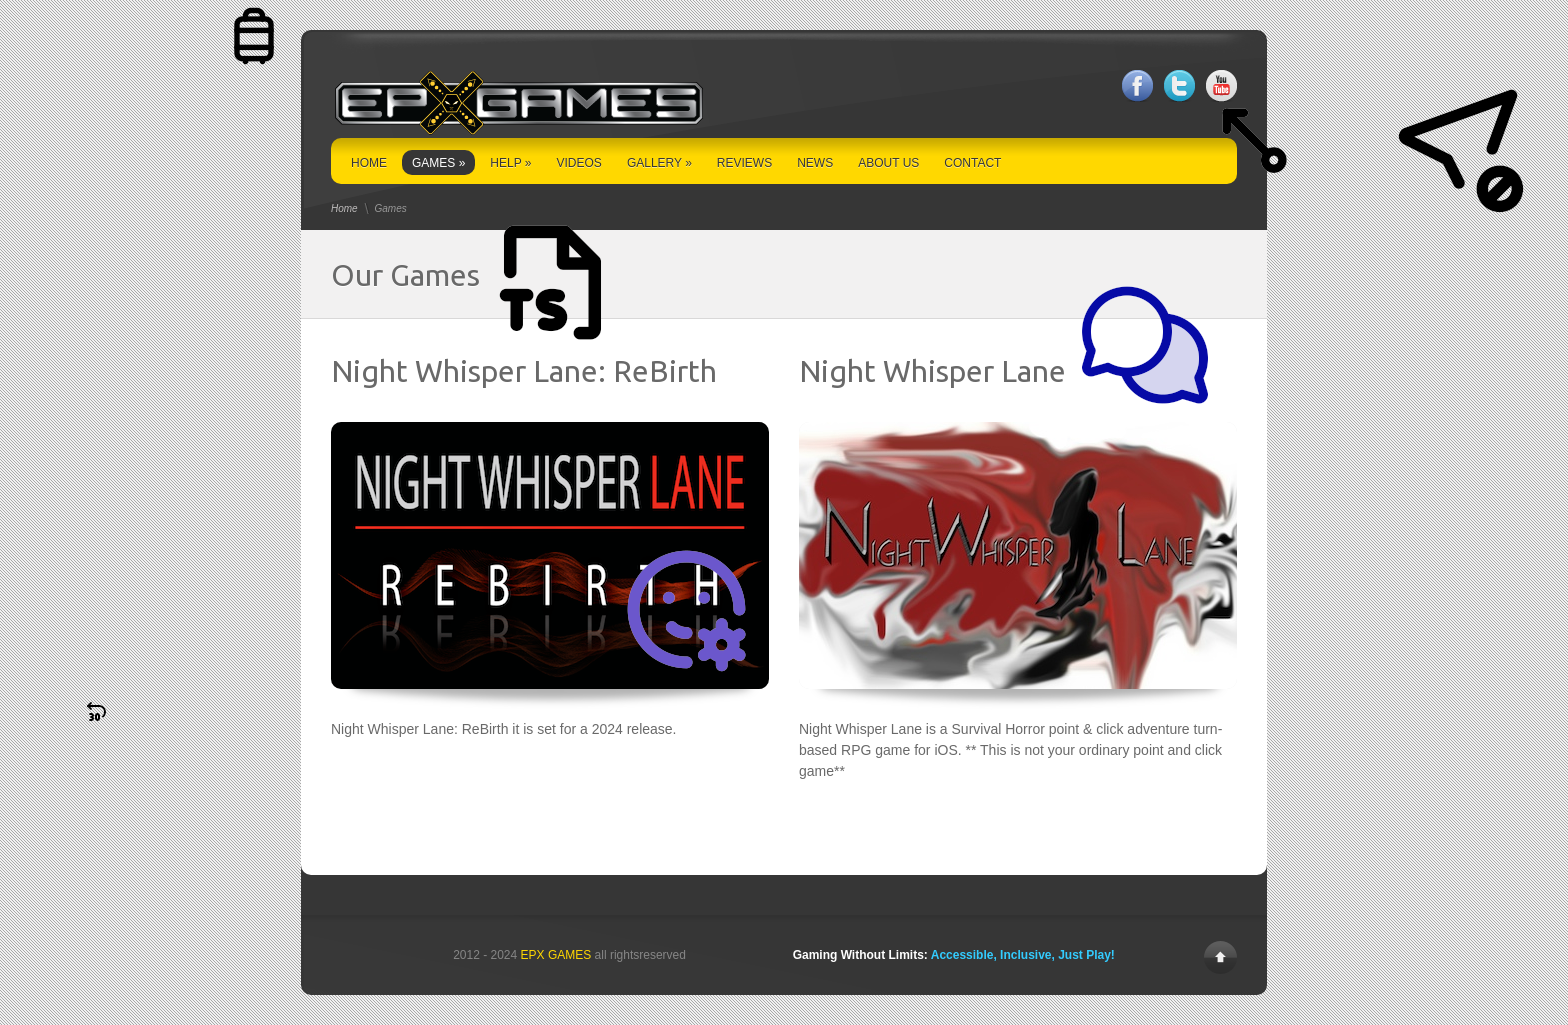 This screenshot has height=1025, width=1568. I want to click on open chat or messaging, so click(1145, 345).